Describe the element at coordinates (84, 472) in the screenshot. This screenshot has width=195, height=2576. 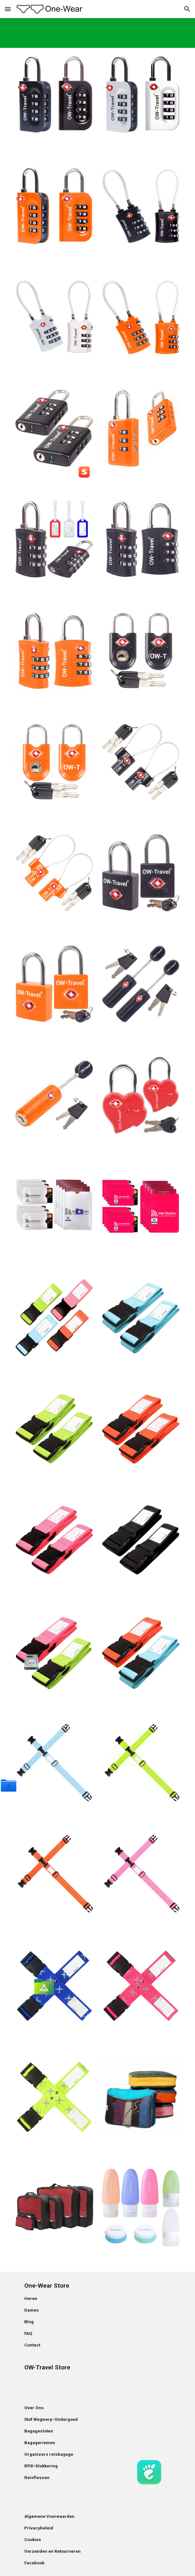
I see `open sogou pinyin input method` at that location.